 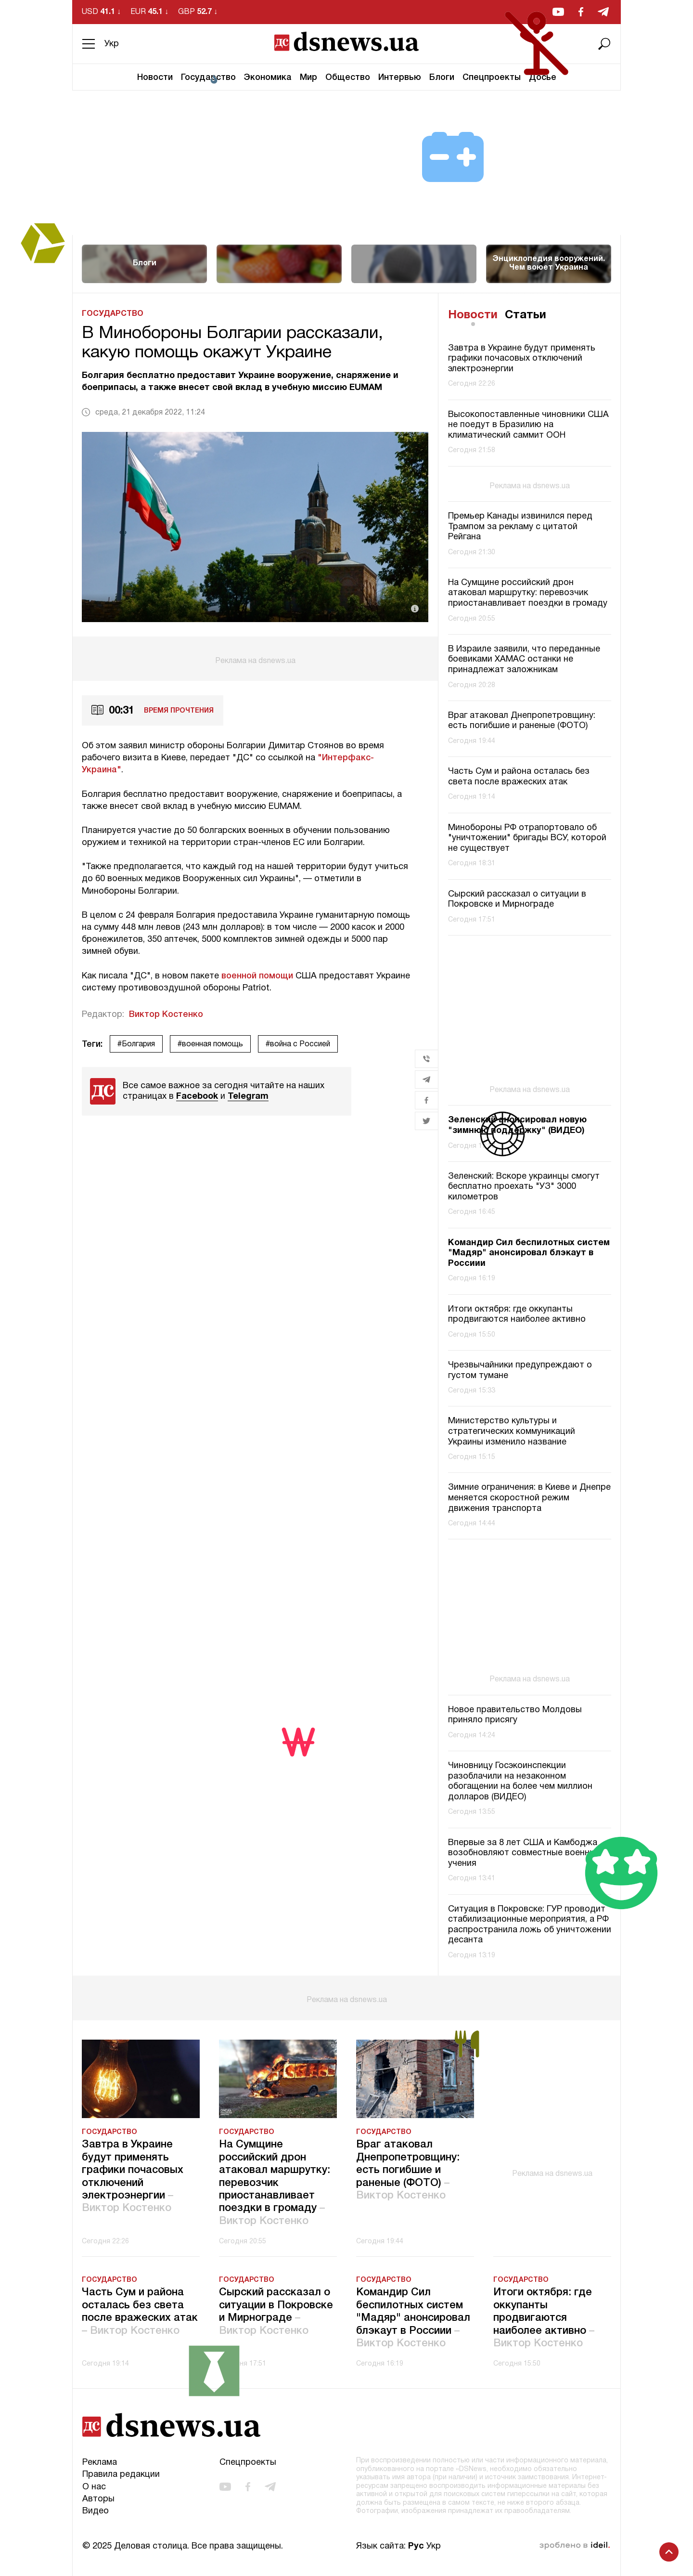 I want to click on check vehicle battery status, so click(x=453, y=159).